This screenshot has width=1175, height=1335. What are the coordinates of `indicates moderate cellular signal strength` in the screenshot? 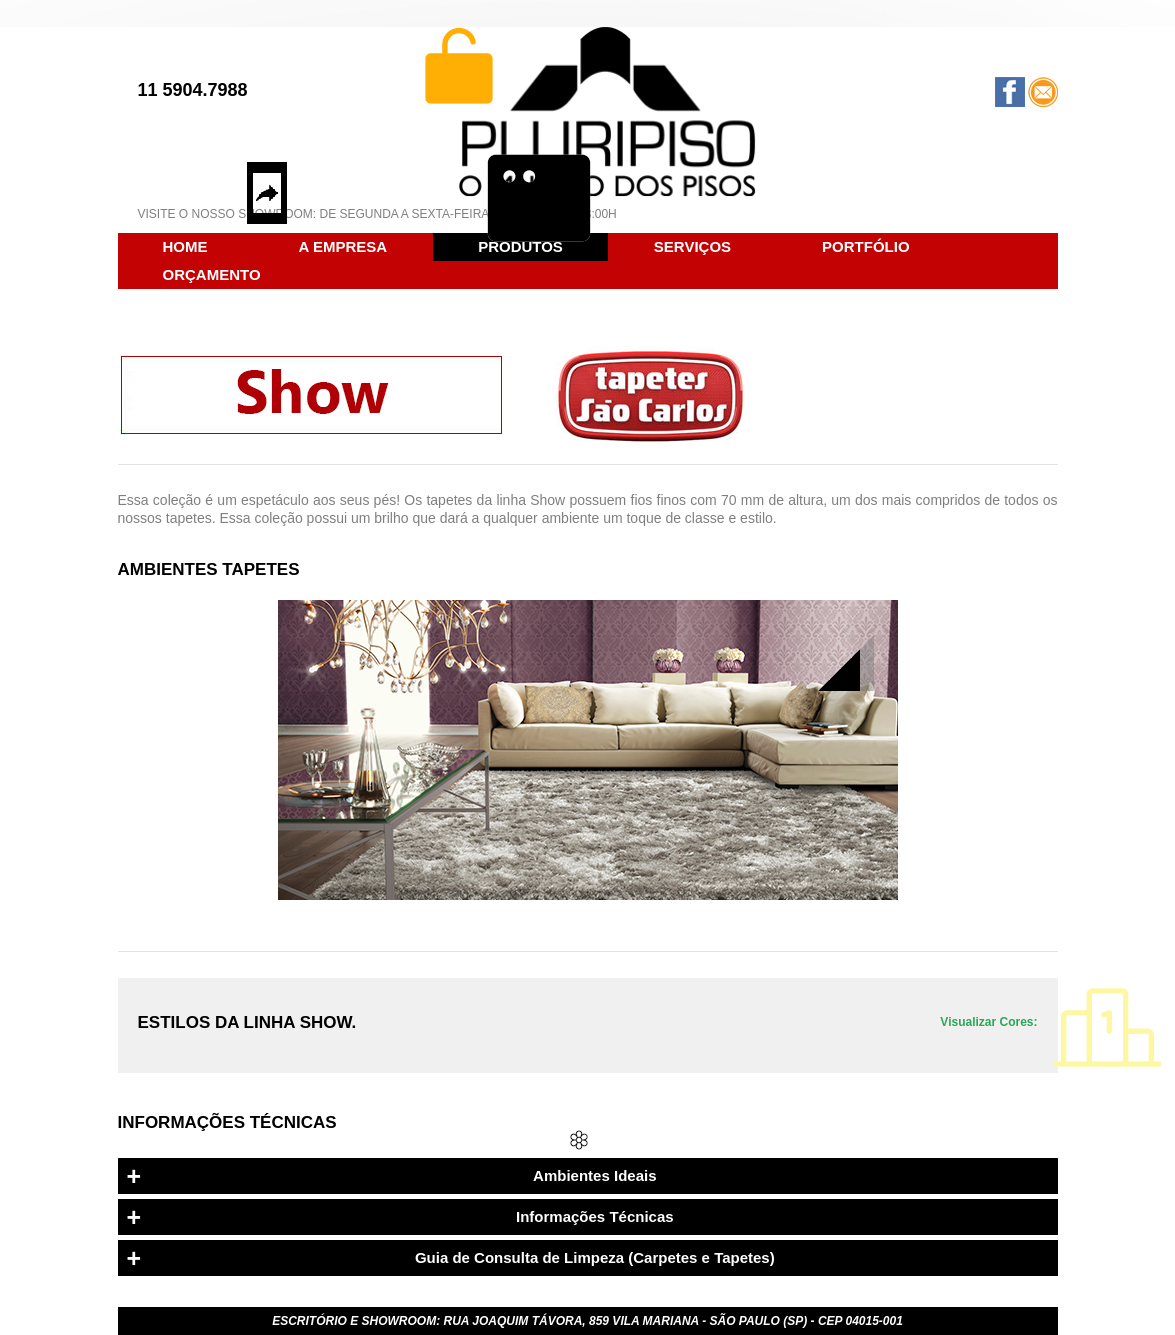 It's located at (846, 663).